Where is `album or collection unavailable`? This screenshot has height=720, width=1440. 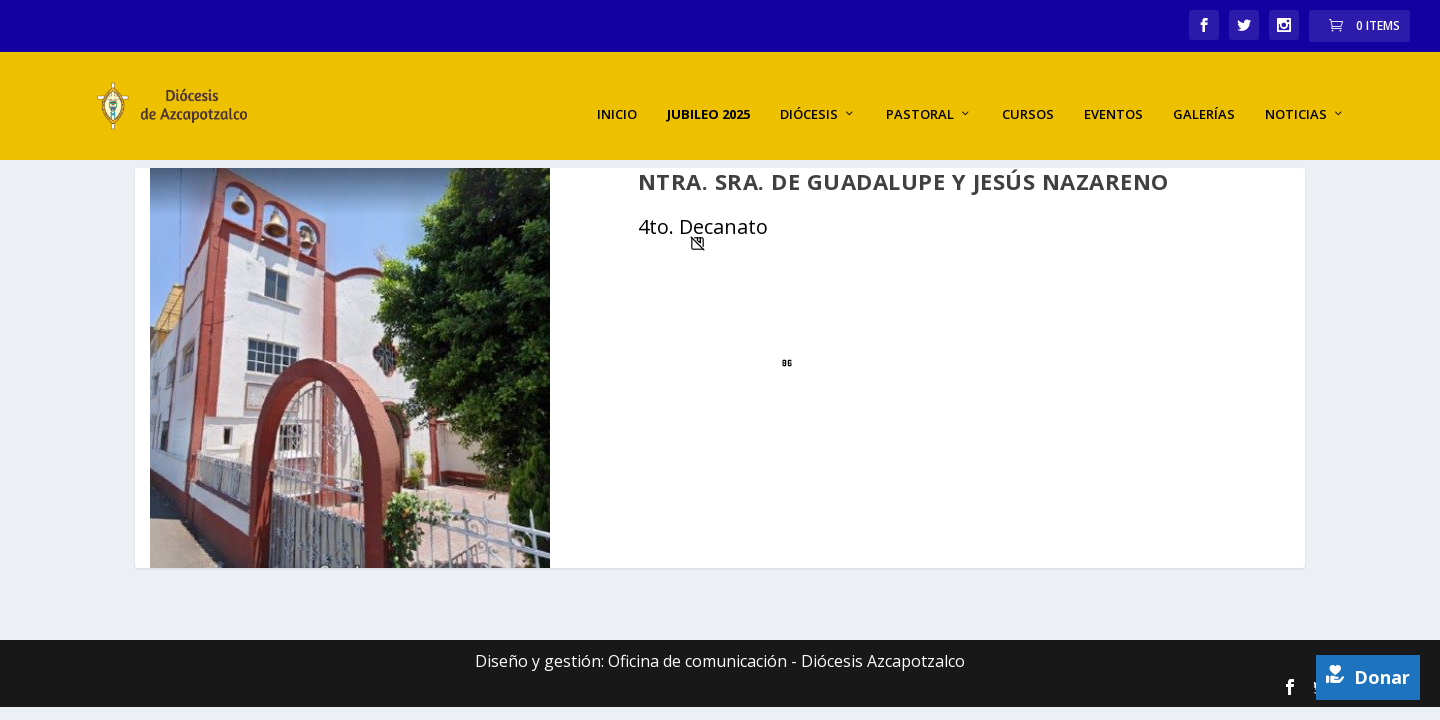
album or collection unavailable is located at coordinates (697, 243).